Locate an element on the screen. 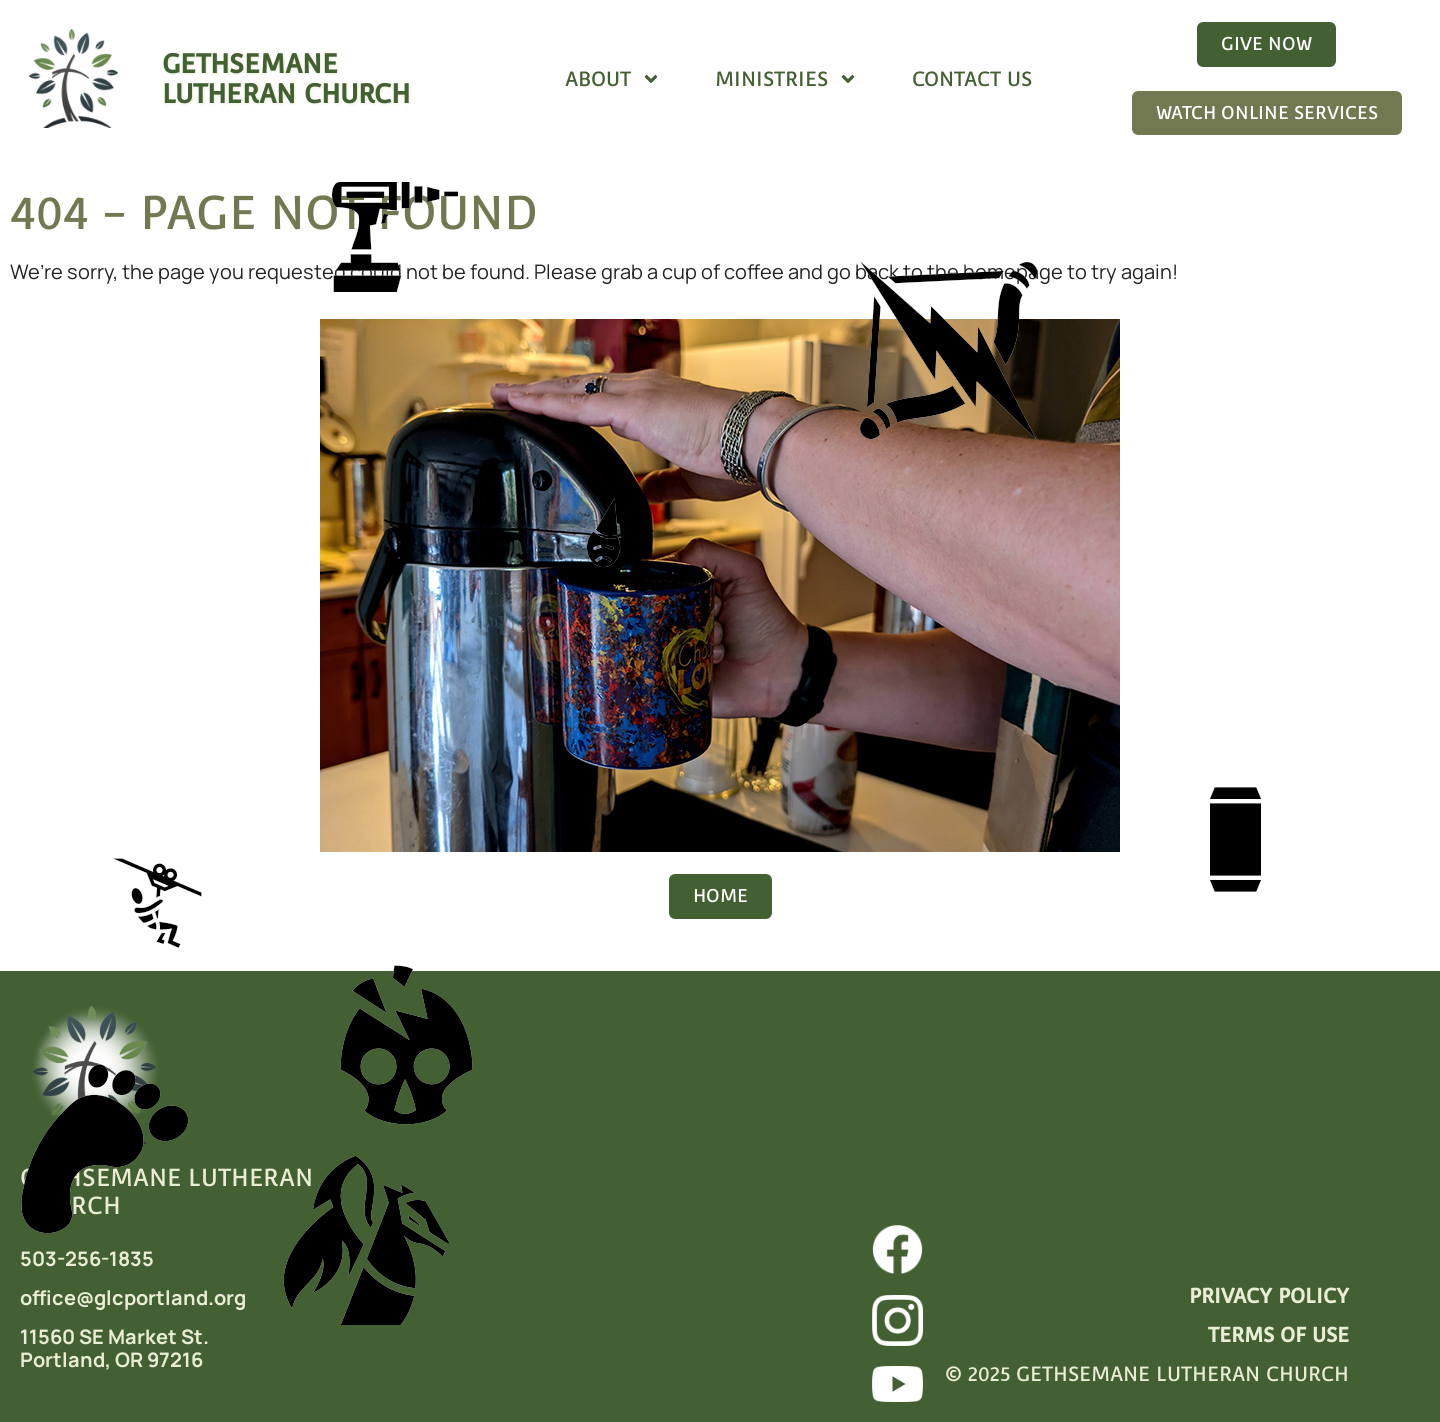 The image size is (1440, 1422). indicates player death or game over state is located at coordinates (405, 1048).